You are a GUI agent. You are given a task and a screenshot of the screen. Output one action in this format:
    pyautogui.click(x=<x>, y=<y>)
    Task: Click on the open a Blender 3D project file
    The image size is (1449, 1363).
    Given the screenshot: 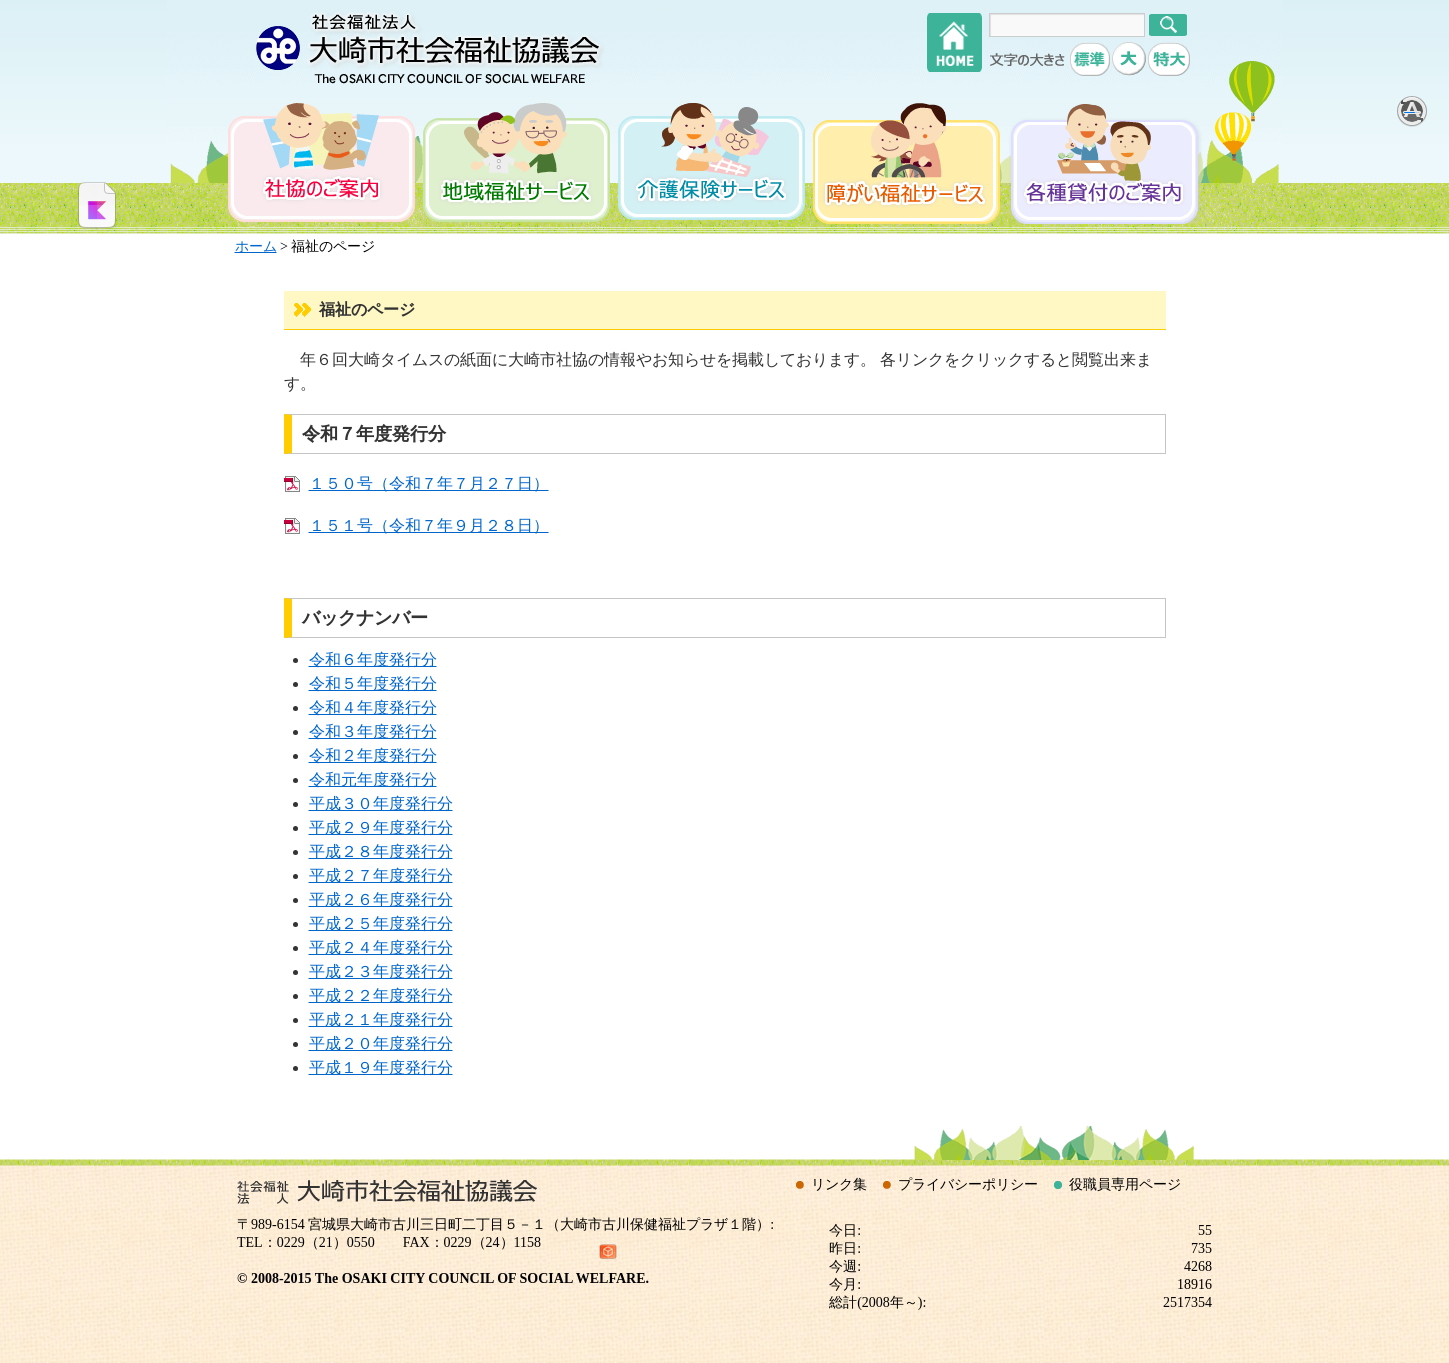 What is the action you would take?
    pyautogui.click(x=608, y=1251)
    